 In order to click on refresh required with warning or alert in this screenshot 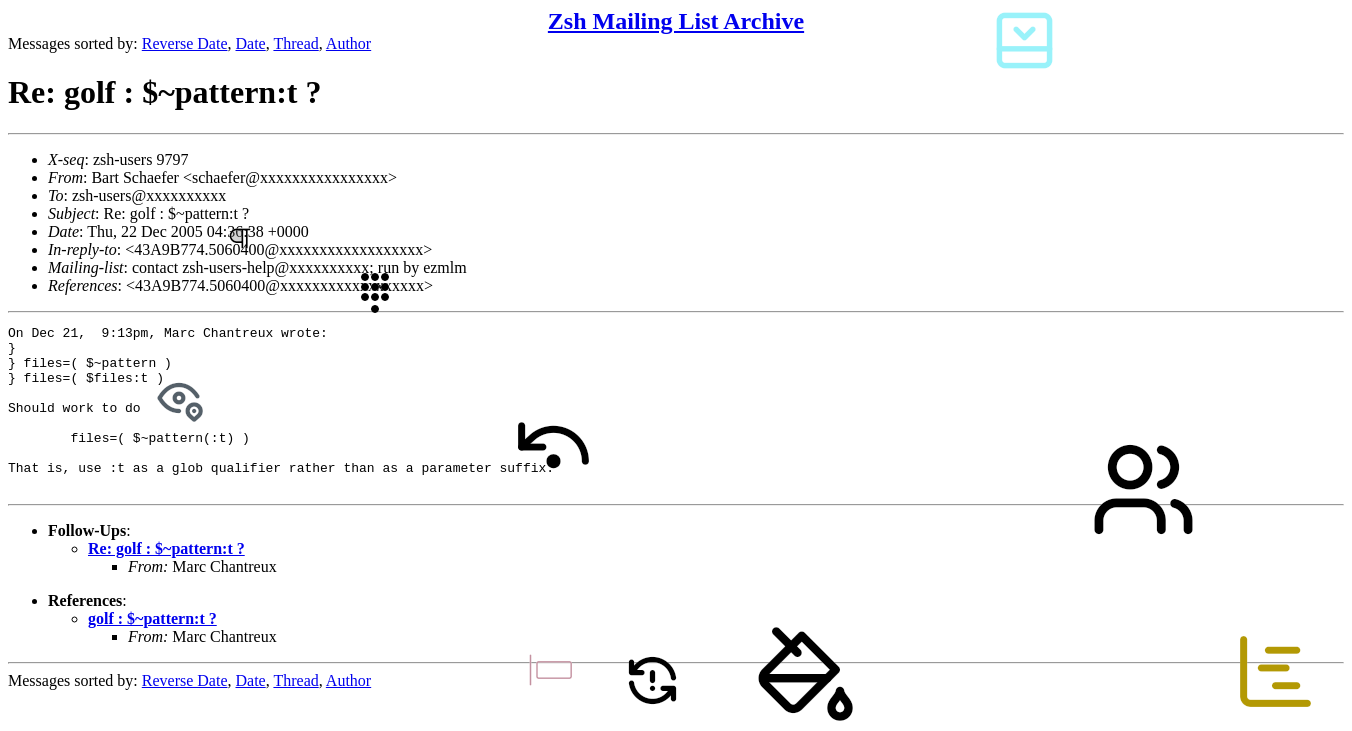, I will do `click(652, 680)`.